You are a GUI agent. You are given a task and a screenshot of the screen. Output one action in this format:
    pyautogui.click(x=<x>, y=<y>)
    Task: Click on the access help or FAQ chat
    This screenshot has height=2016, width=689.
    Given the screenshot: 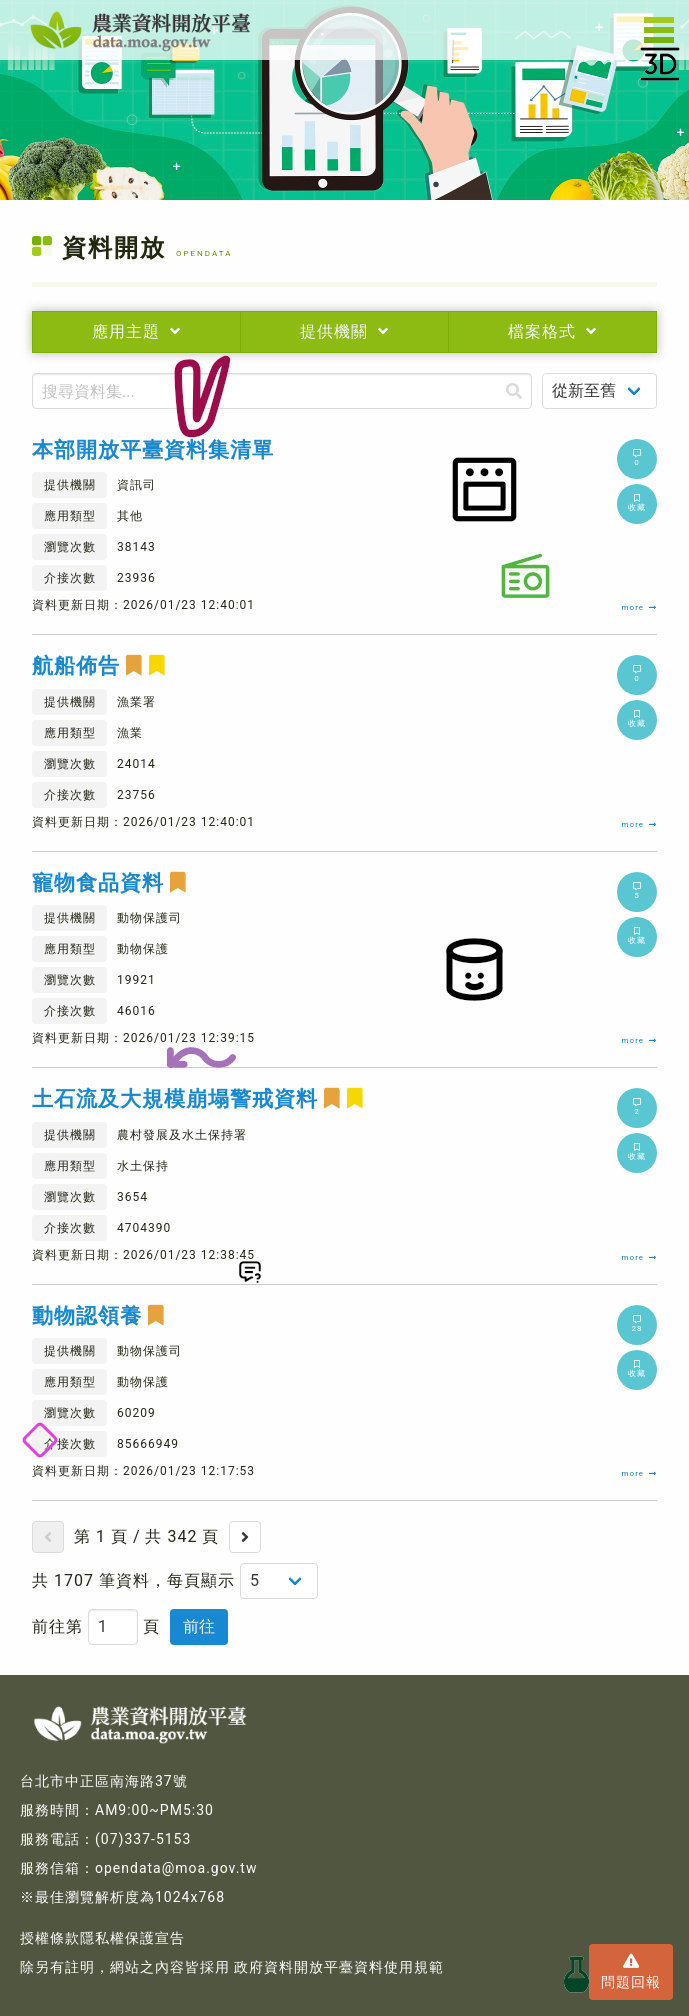 What is the action you would take?
    pyautogui.click(x=250, y=1271)
    